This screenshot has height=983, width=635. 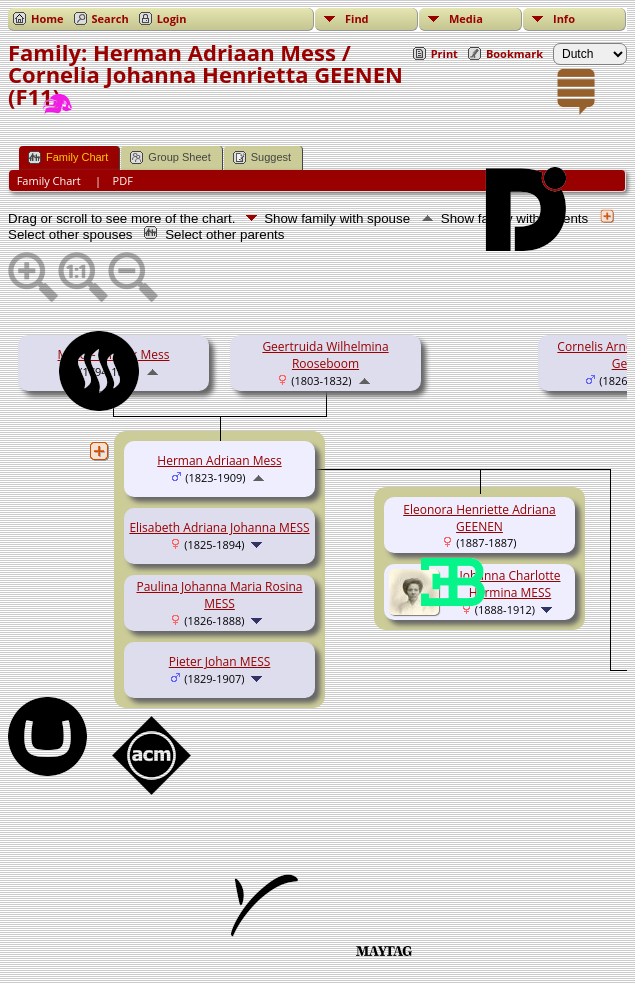 What do you see at coordinates (453, 582) in the screenshot?
I see `bugatti brand logo` at bounding box center [453, 582].